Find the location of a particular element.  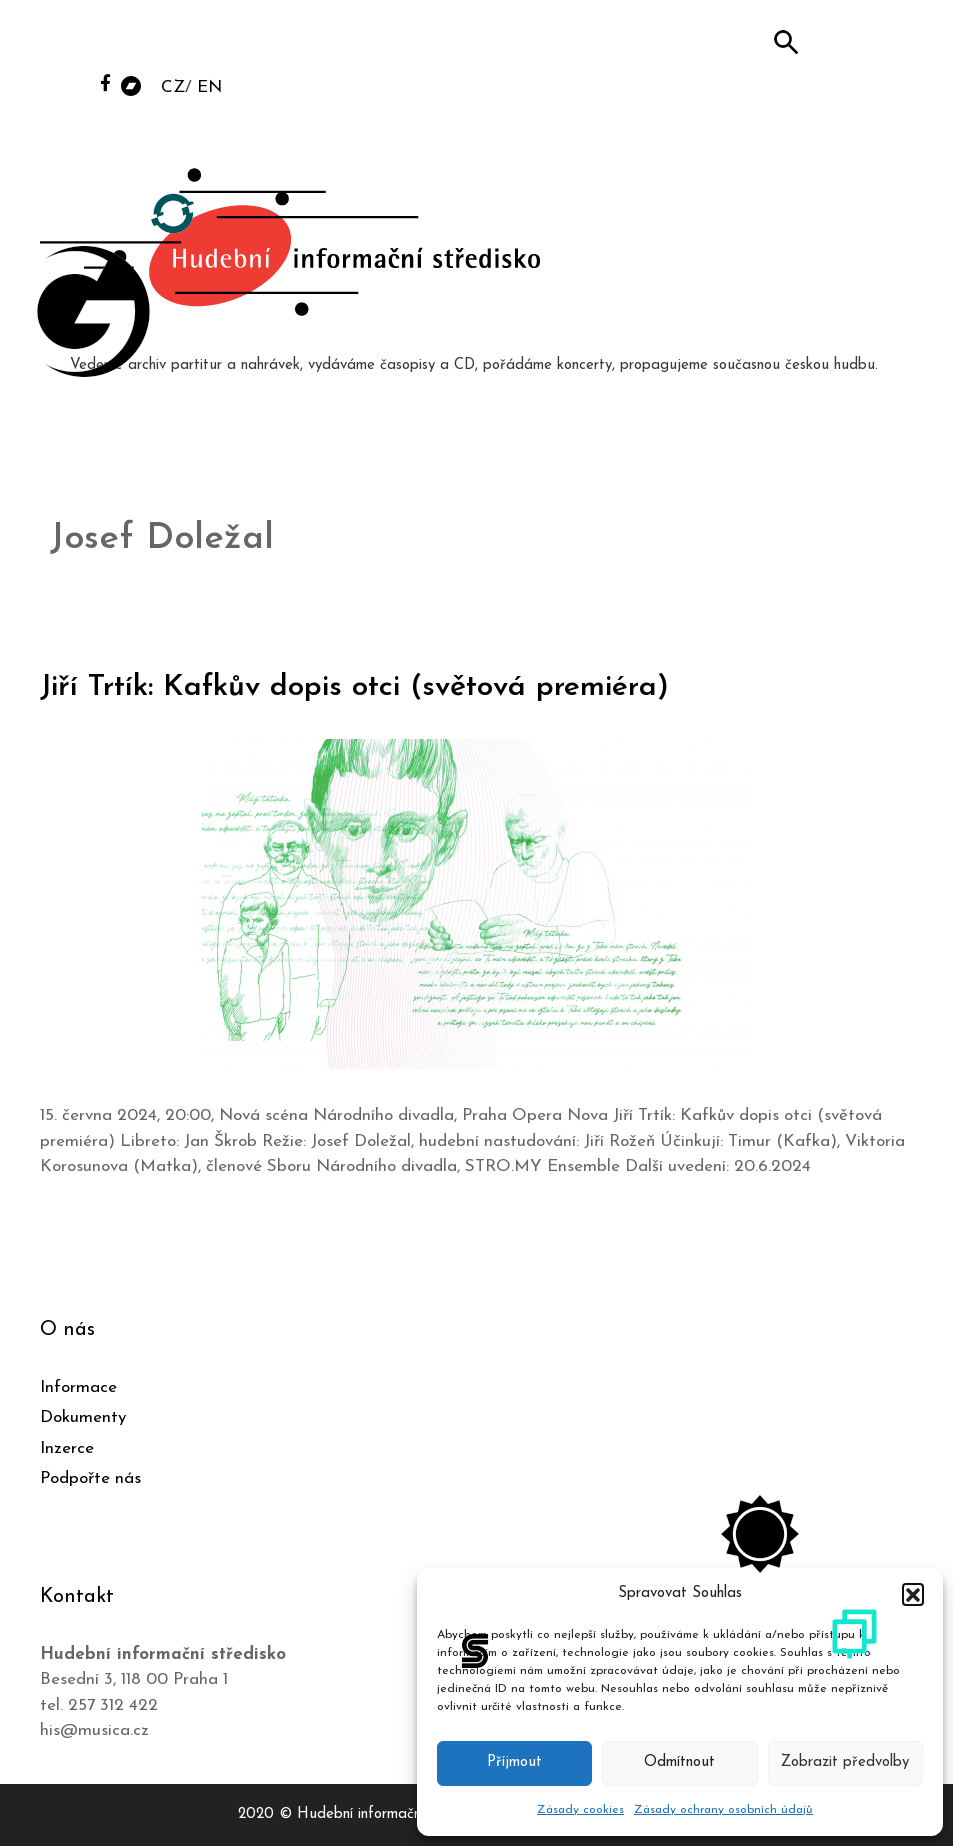

aed electrode pads for defibrillator device is located at coordinates (854, 1631).